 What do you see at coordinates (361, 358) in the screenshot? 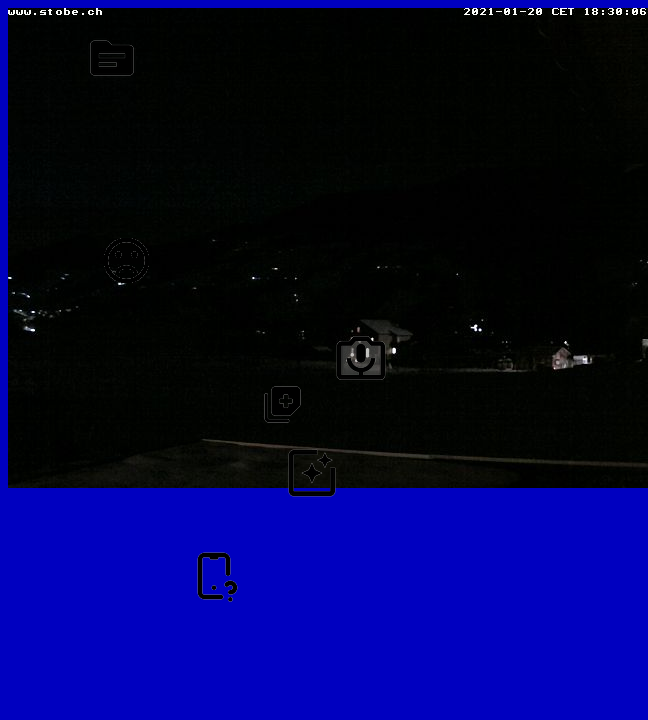
I see `grant camera and microphone permissions` at bounding box center [361, 358].